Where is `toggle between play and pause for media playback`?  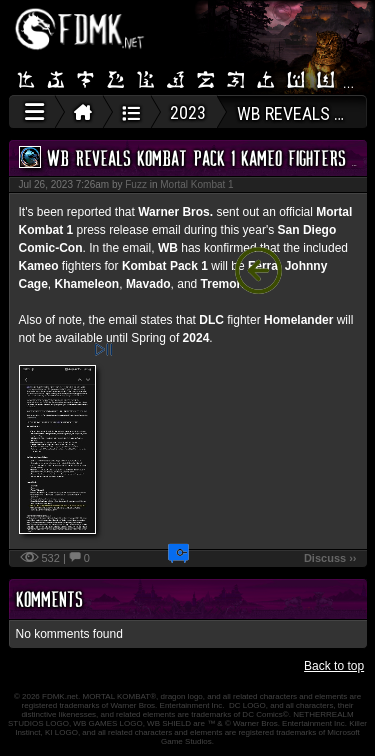 toggle between play and pause for media playback is located at coordinates (103, 349).